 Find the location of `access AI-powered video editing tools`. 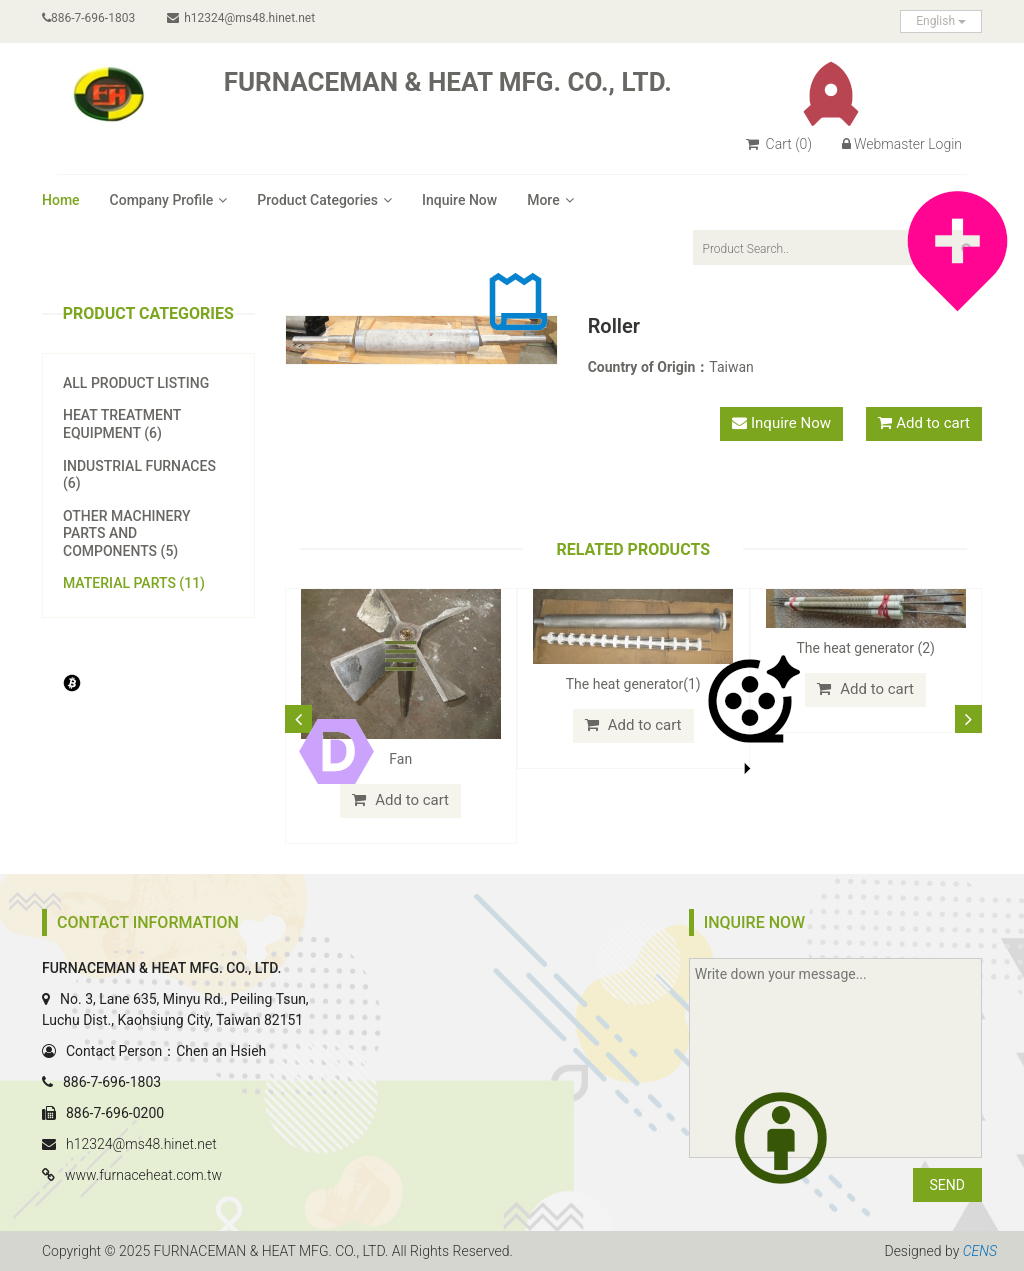

access AI-powered video editing tools is located at coordinates (750, 701).